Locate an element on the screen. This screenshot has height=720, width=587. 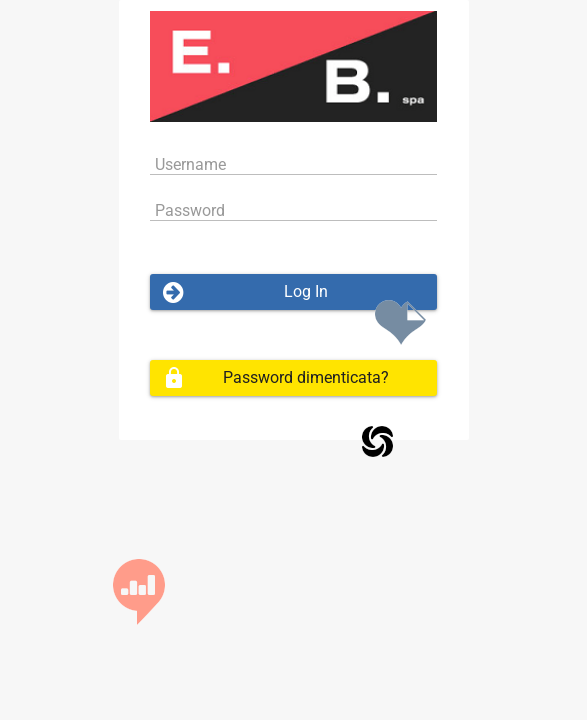
open ilovepdf website or app is located at coordinates (400, 322).